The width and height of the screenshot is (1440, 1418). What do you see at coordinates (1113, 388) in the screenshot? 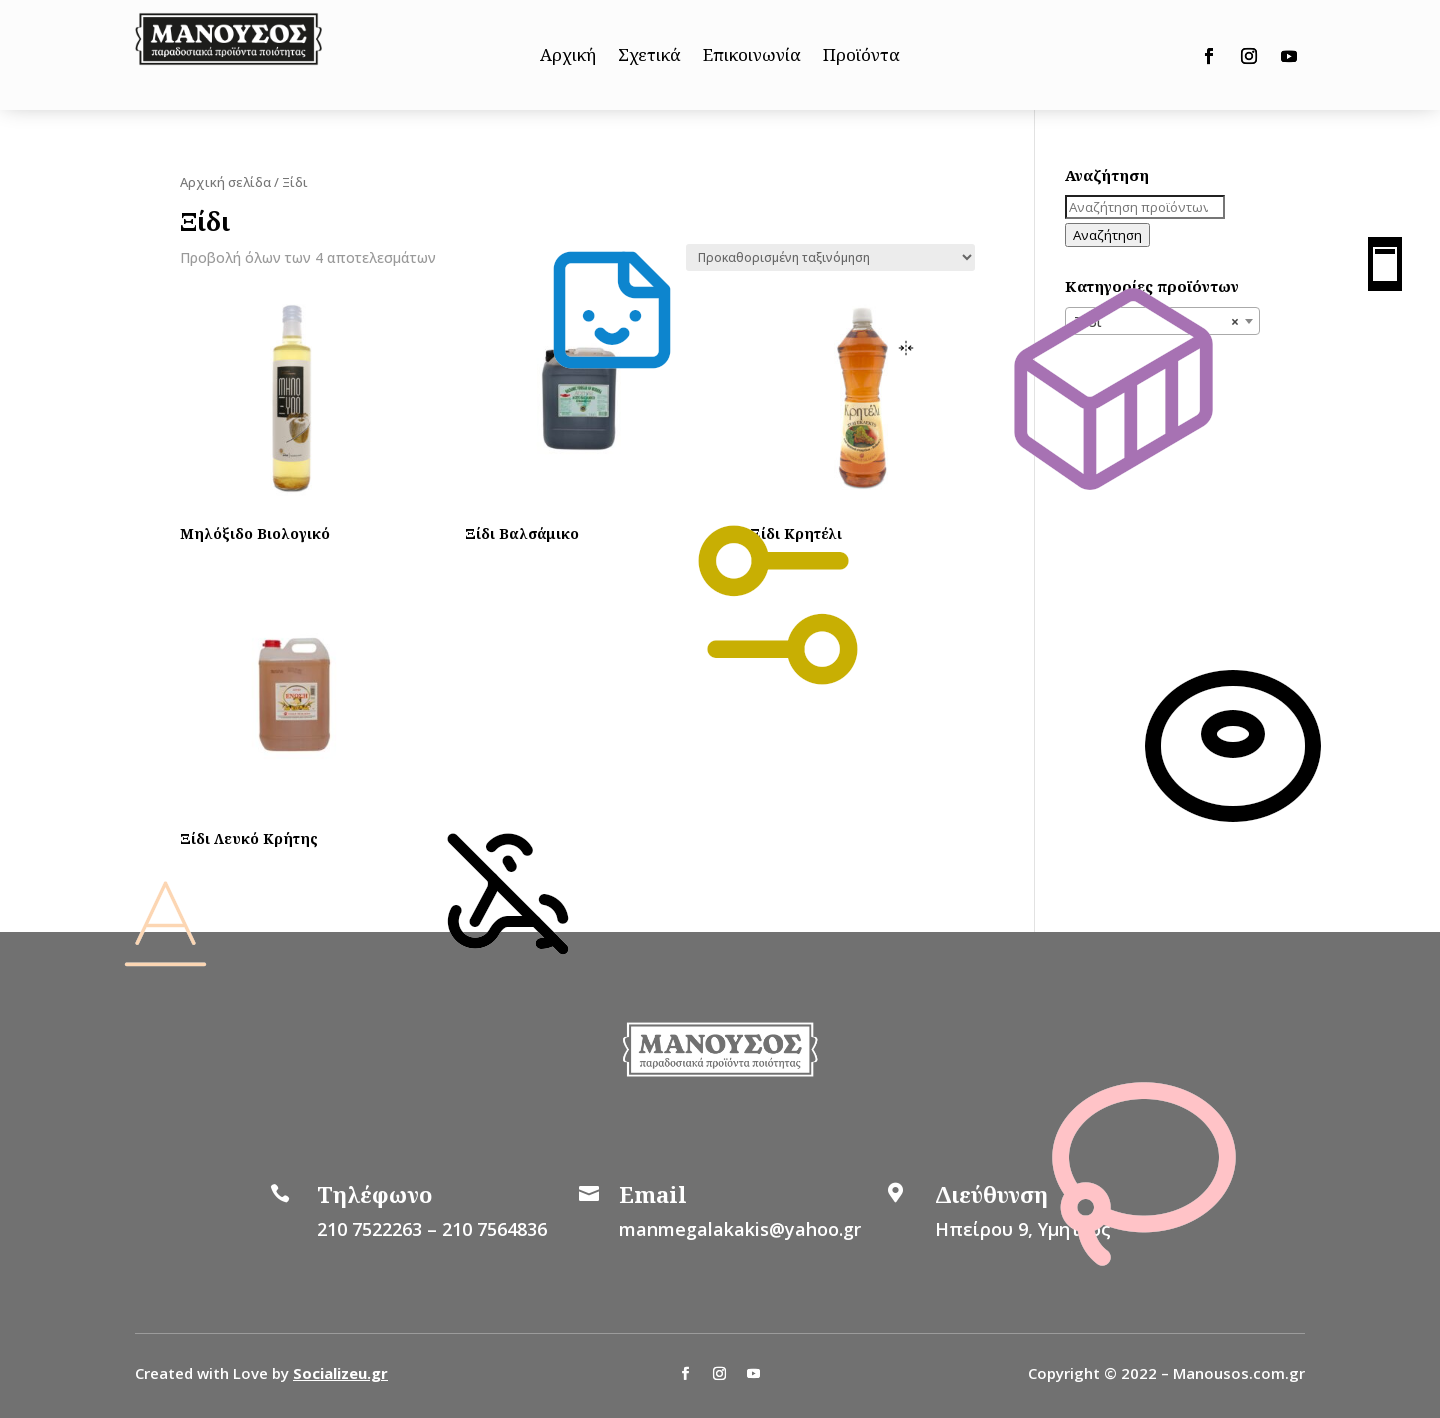
I see `view container or package details` at bounding box center [1113, 388].